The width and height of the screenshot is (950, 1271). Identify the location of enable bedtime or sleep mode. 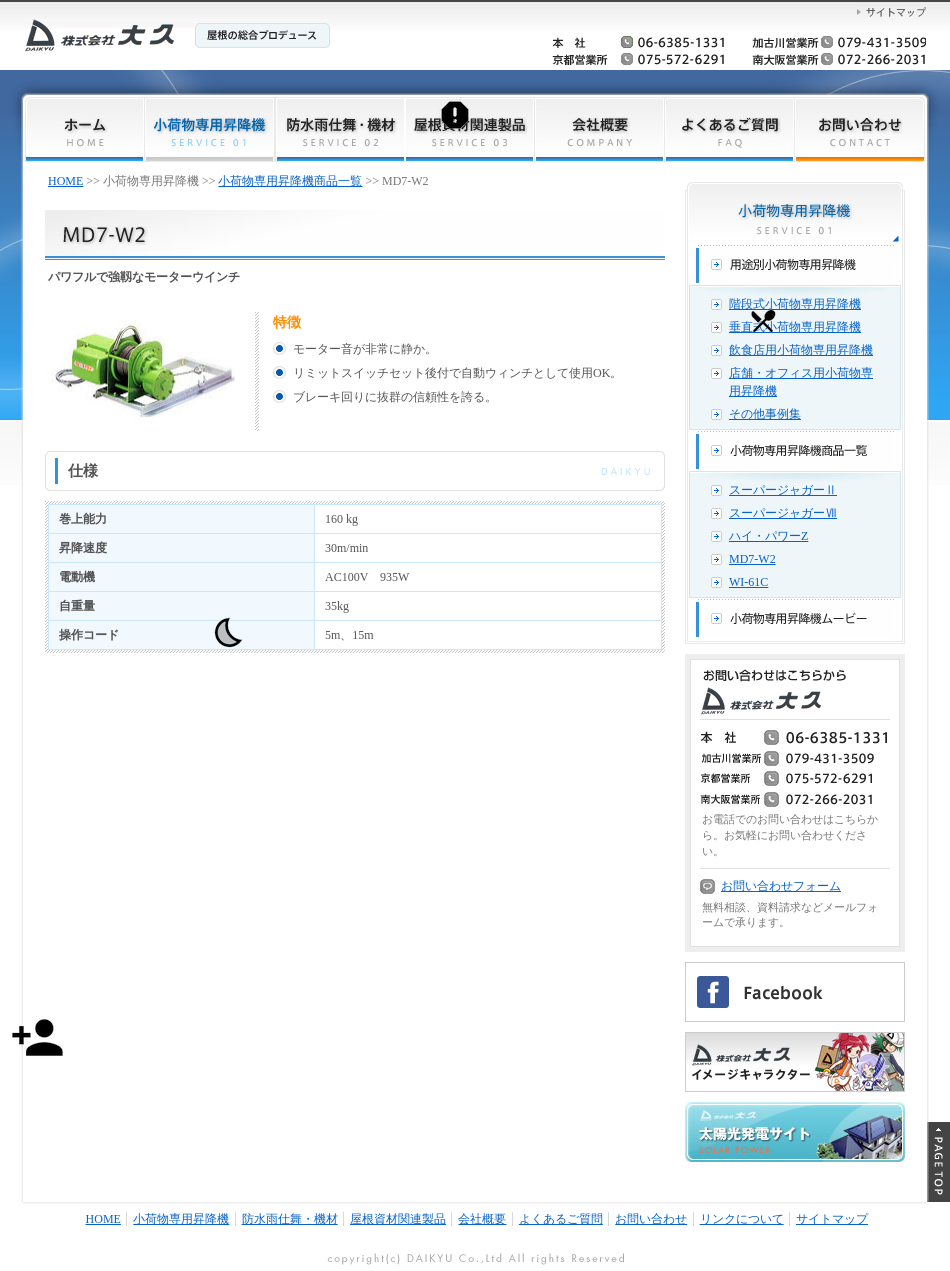
(229, 632).